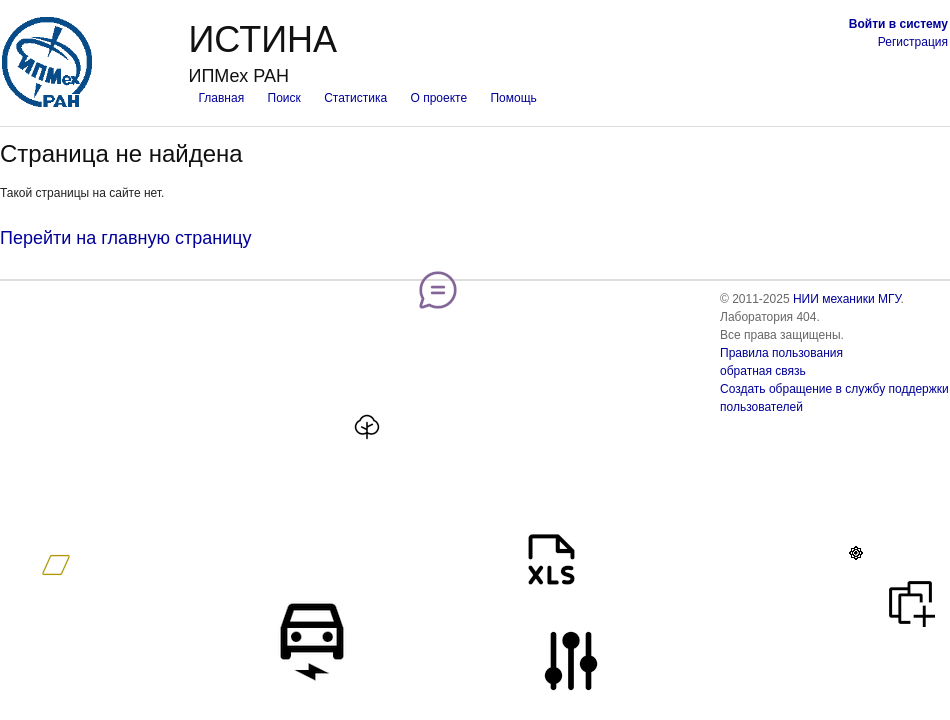 The width and height of the screenshot is (950, 720). I want to click on find nearby electric vehicle charging stations, so click(312, 642).